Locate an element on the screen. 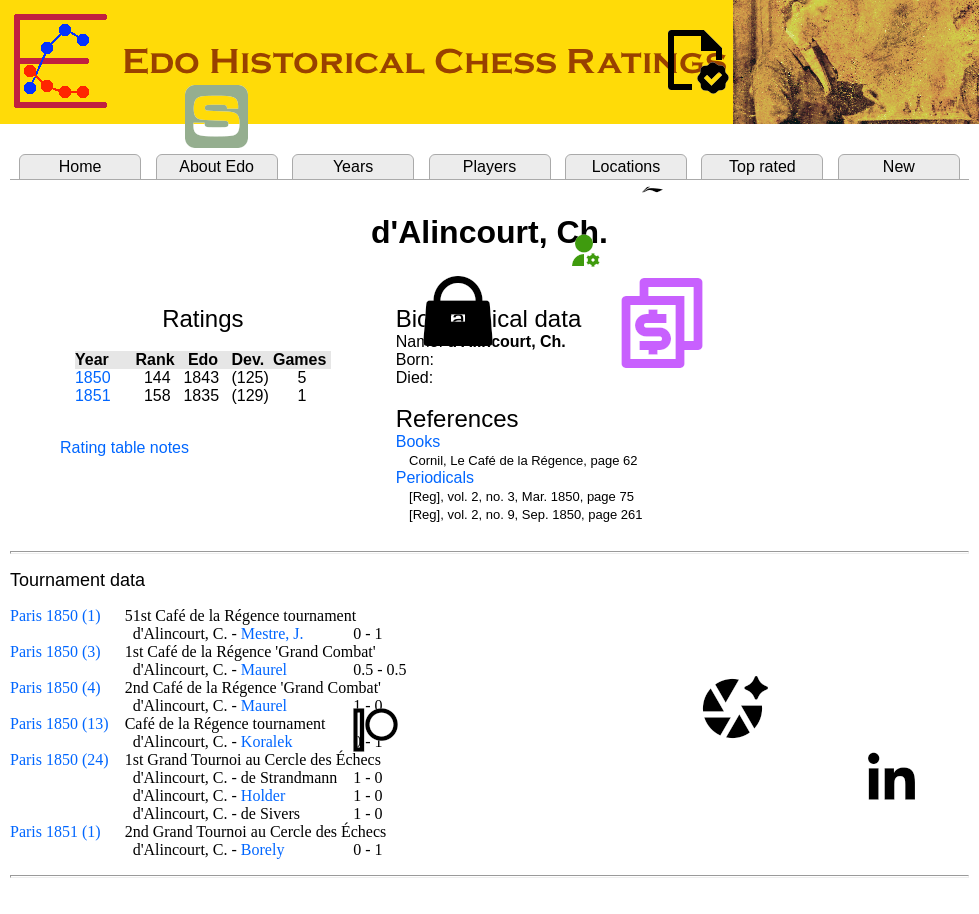  view currency or financial documents is located at coordinates (662, 323).